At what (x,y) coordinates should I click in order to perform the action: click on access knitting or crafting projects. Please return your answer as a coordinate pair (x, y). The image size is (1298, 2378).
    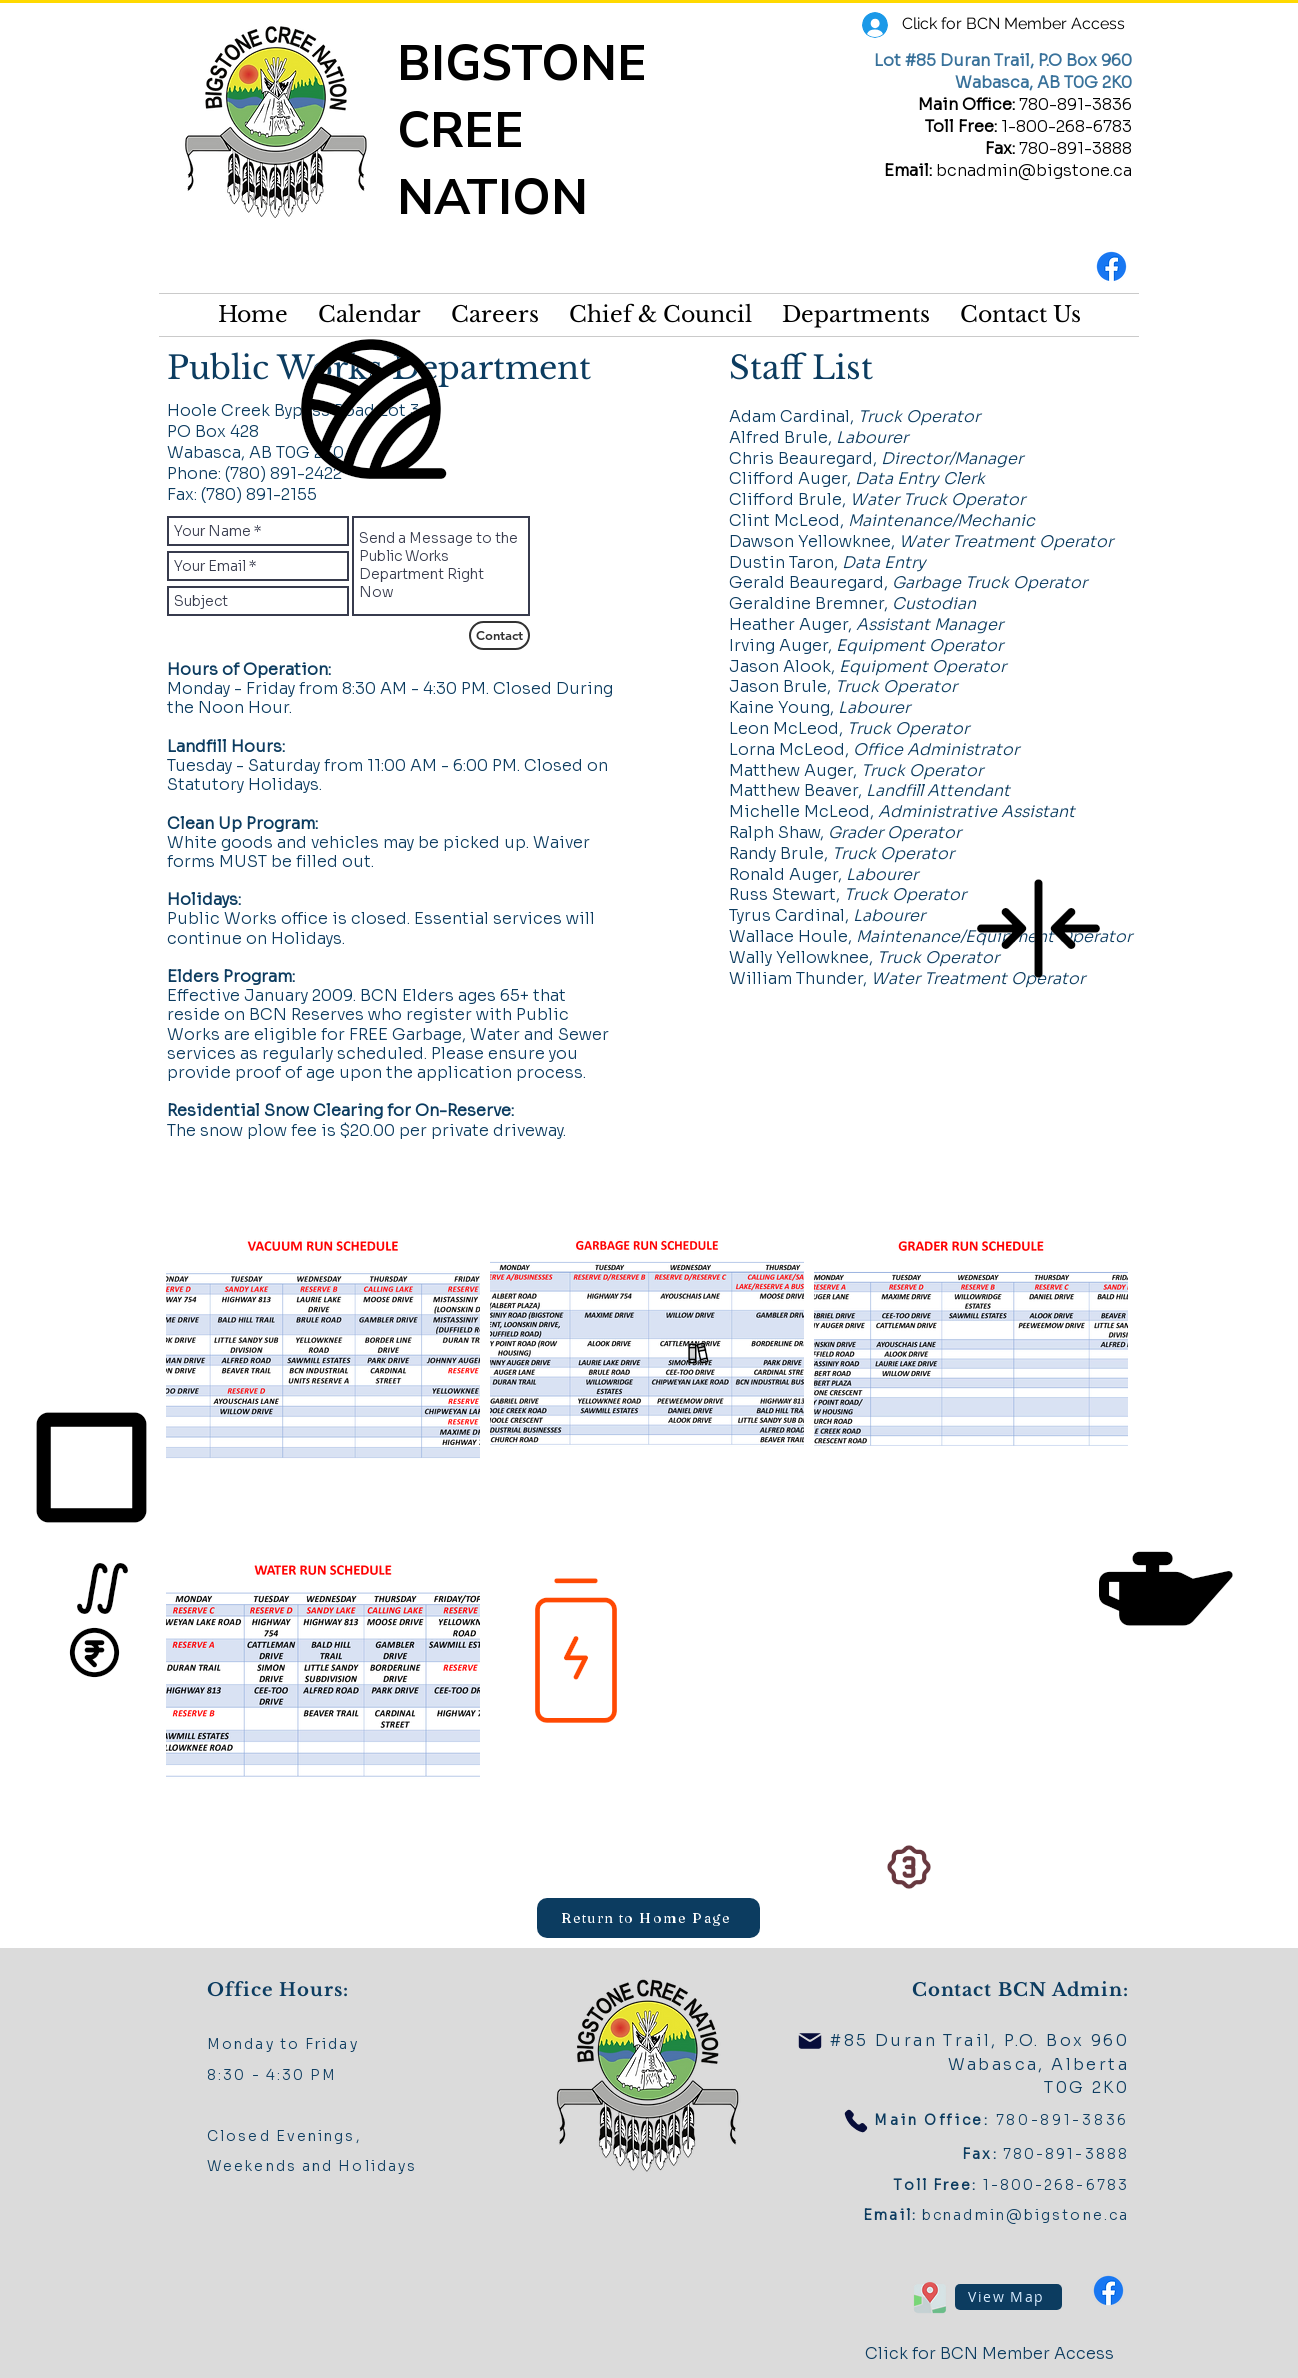
    Looking at the image, I should click on (371, 409).